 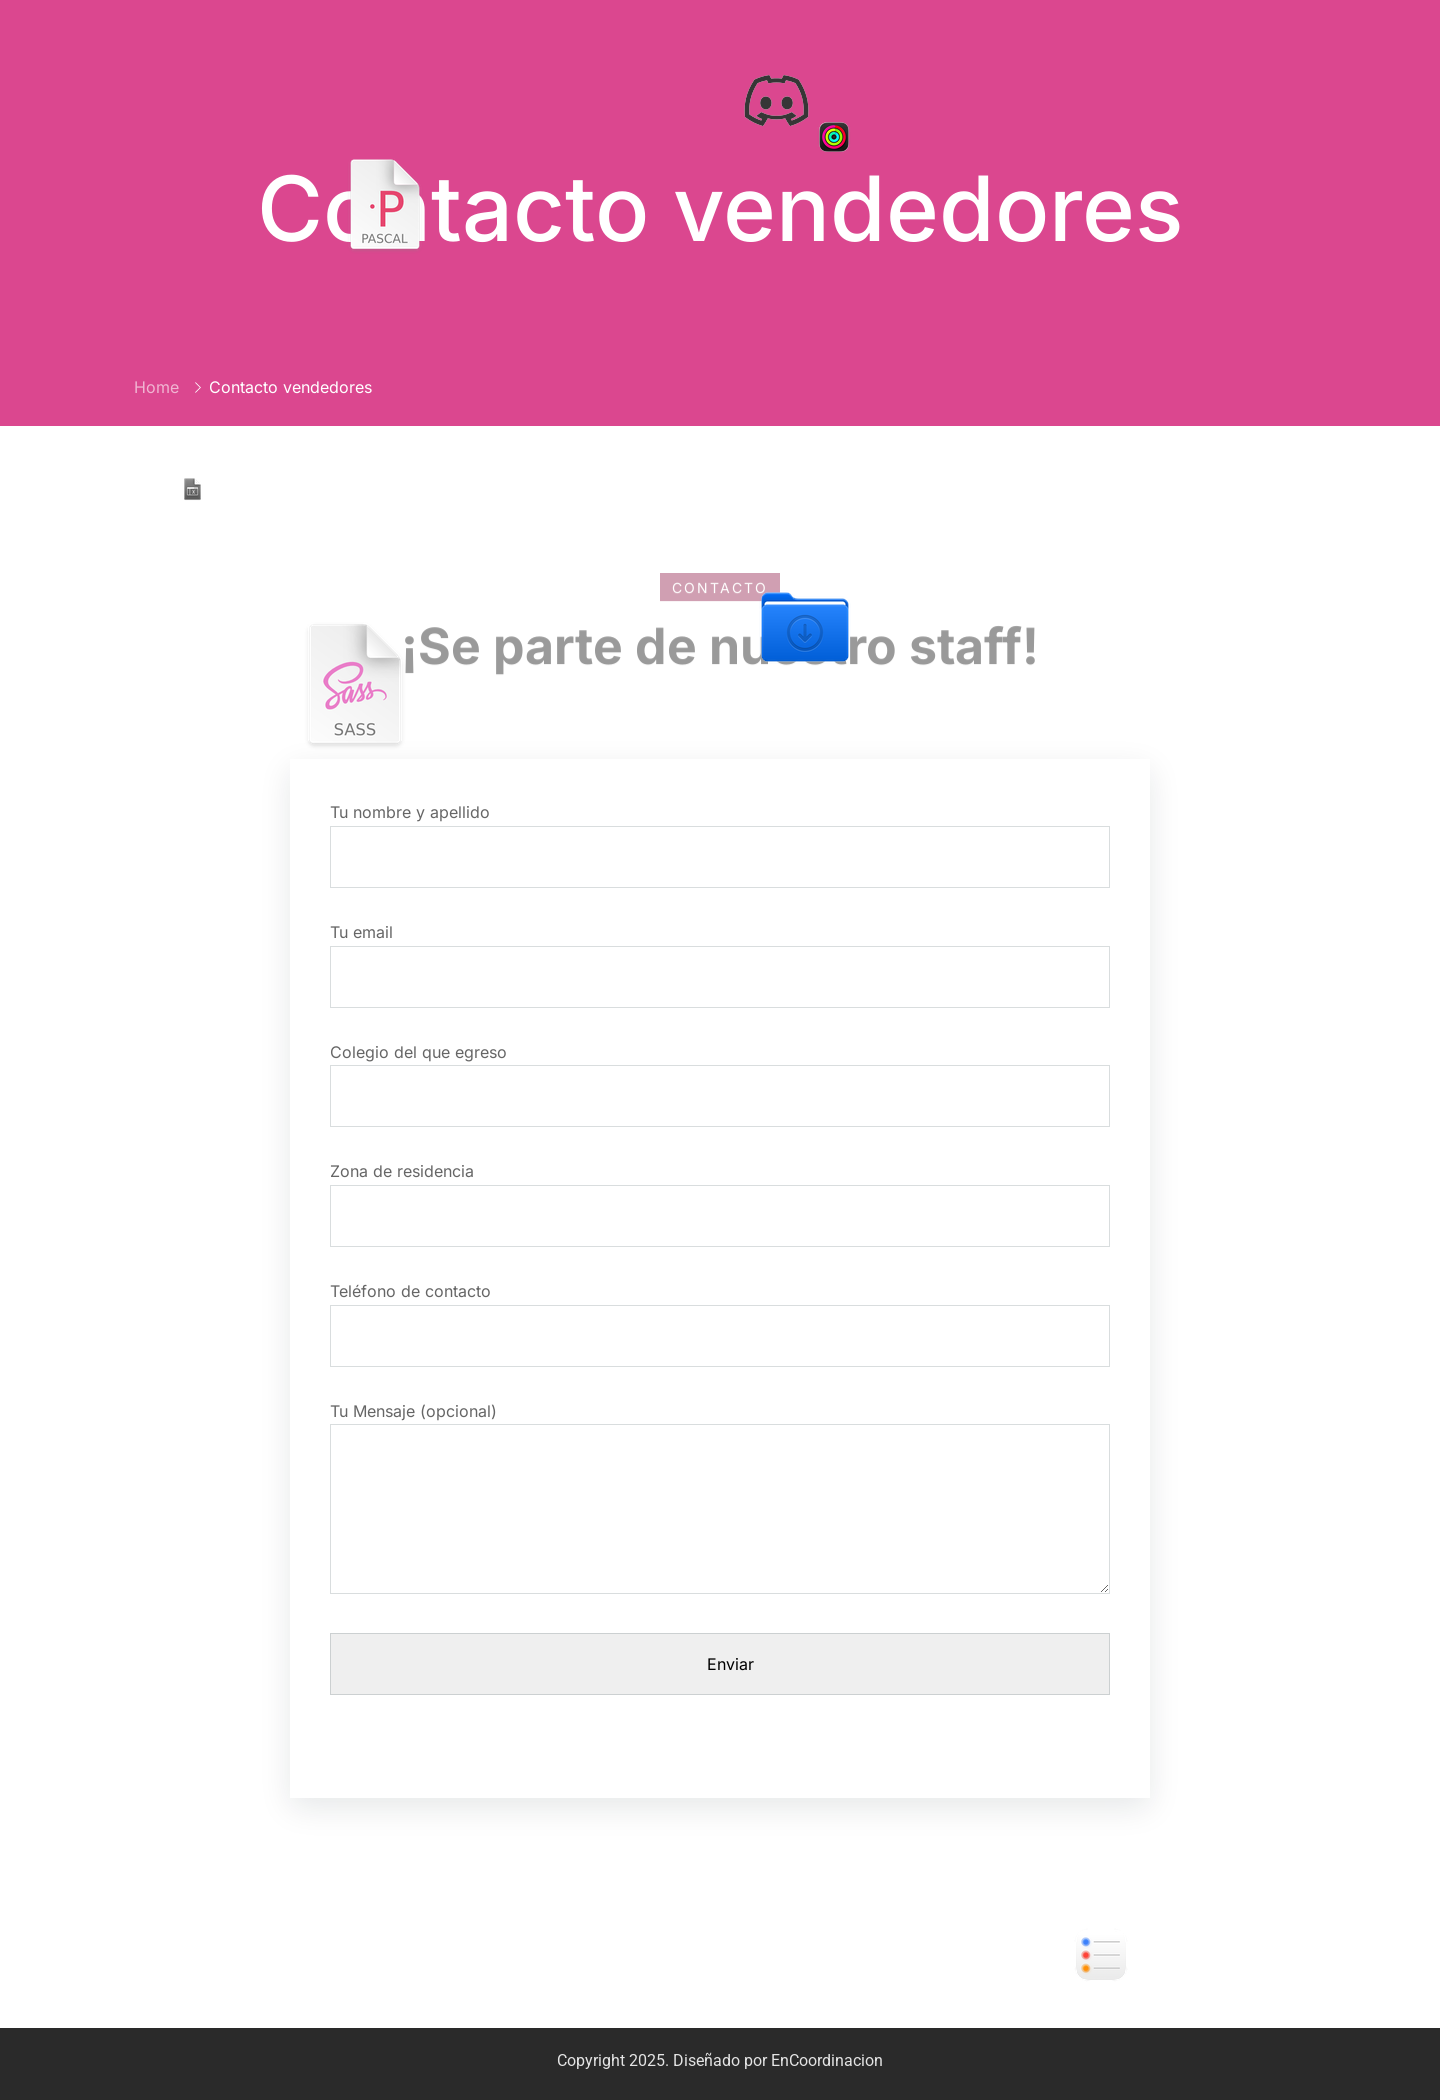 What do you see at coordinates (805, 627) in the screenshot?
I see `access your downloads folder` at bounding box center [805, 627].